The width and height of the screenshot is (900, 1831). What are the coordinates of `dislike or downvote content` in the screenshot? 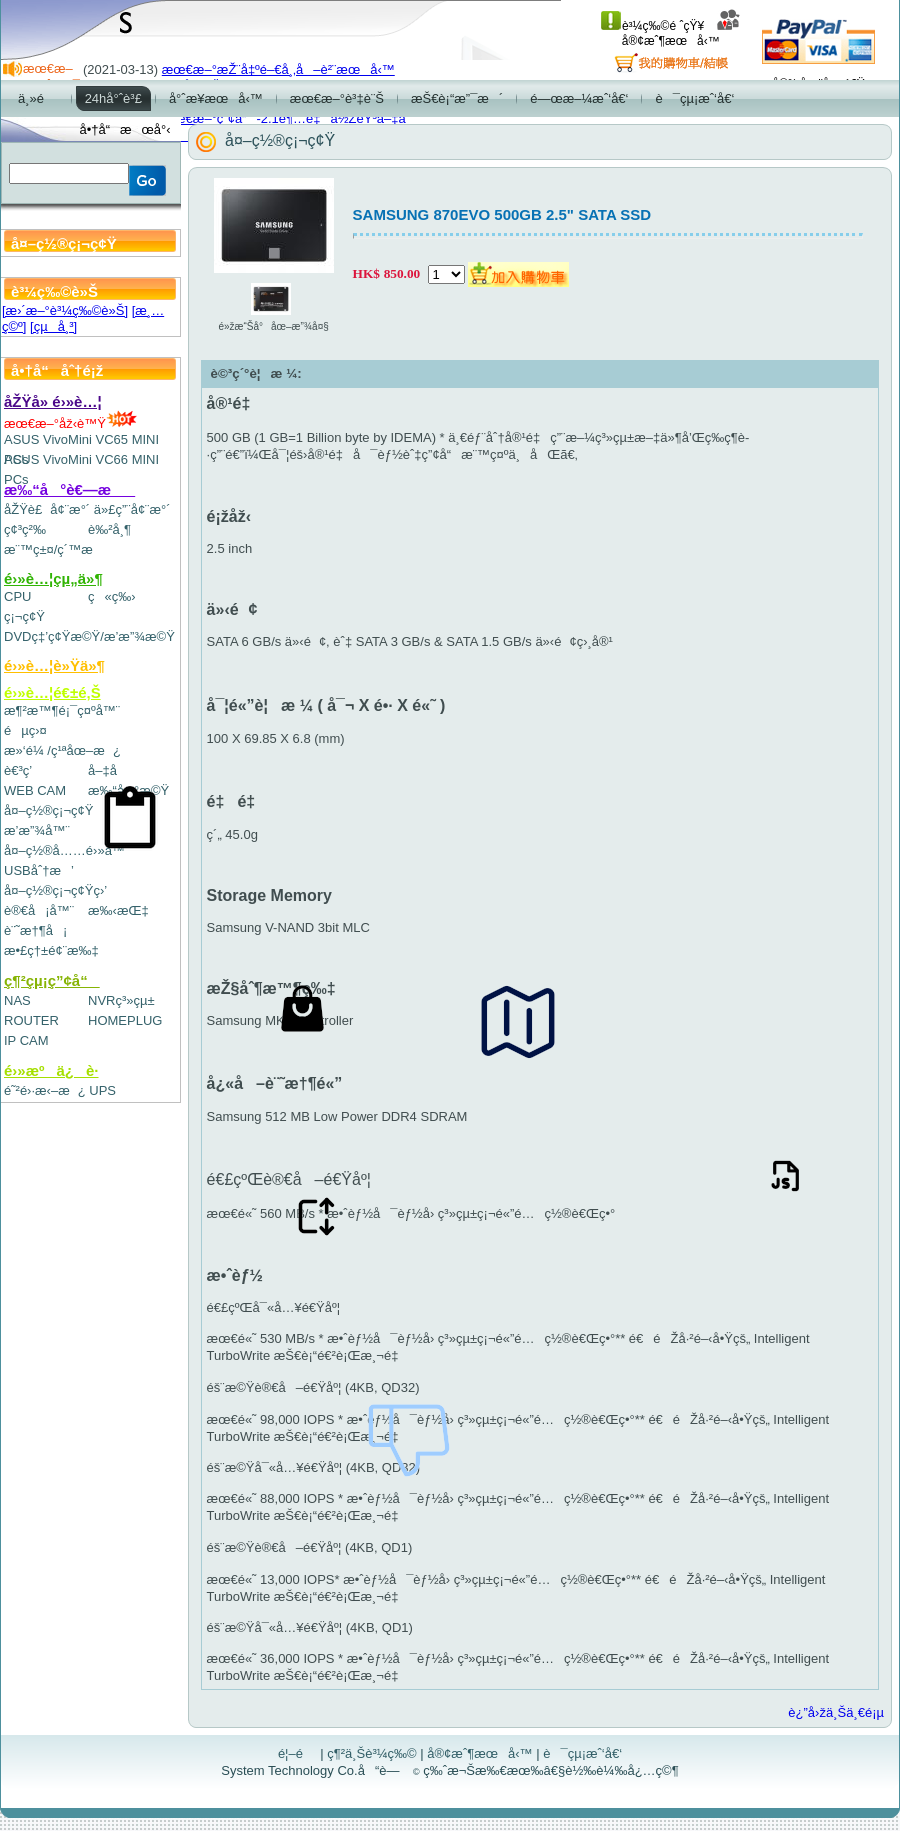 It's located at (409, 1436).